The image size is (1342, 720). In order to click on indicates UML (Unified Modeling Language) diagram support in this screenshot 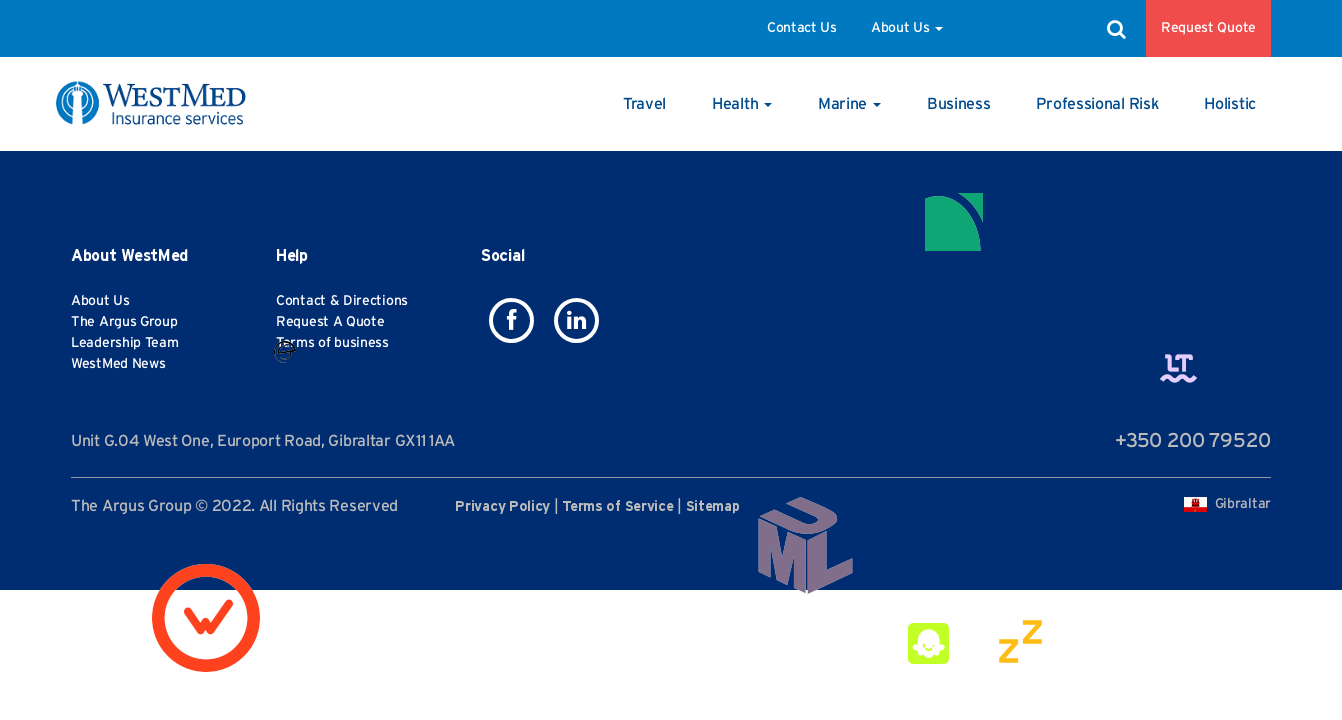, I will do `click(805, 545)`.